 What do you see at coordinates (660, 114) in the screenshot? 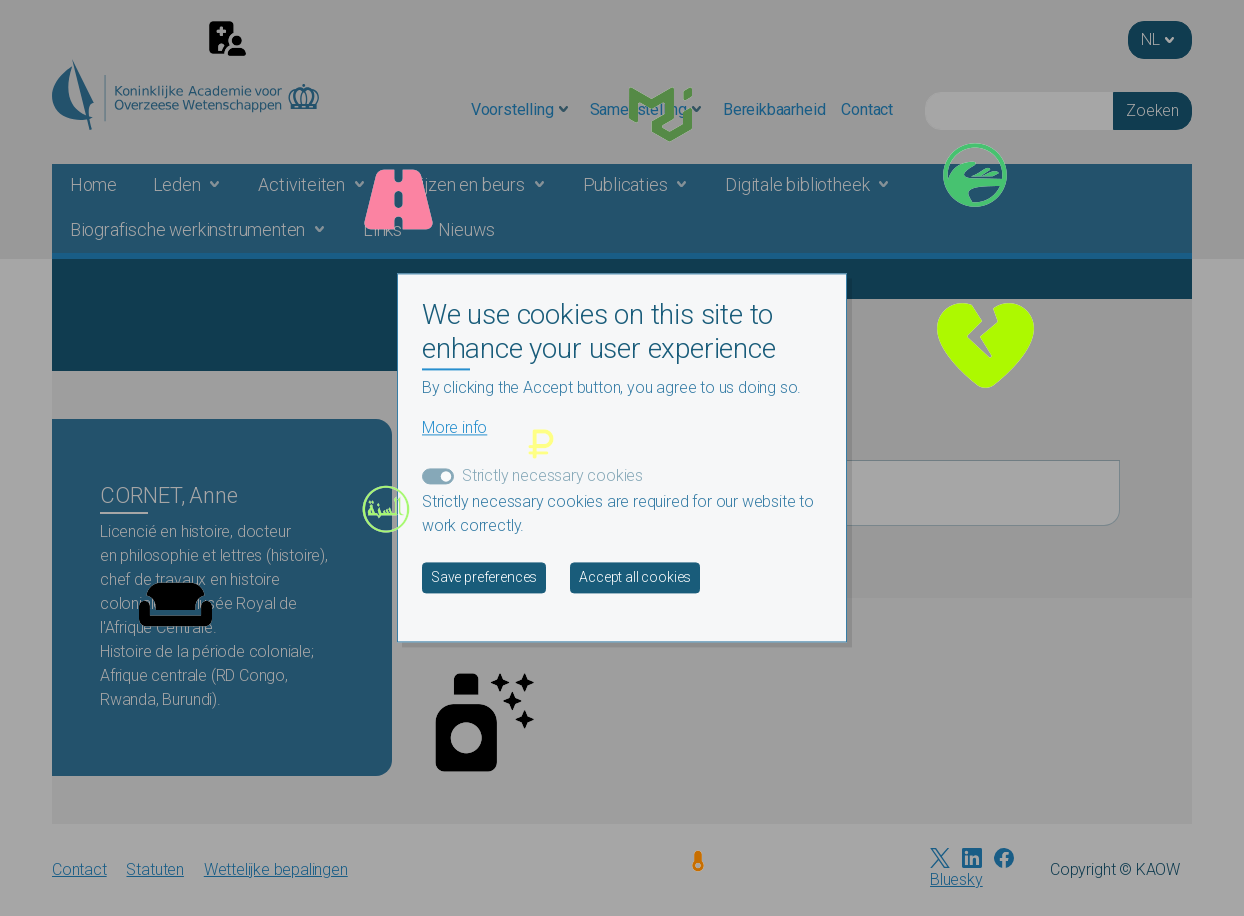
I see `MUI (Material UI) brand logo` at bounding box center [660, 114].